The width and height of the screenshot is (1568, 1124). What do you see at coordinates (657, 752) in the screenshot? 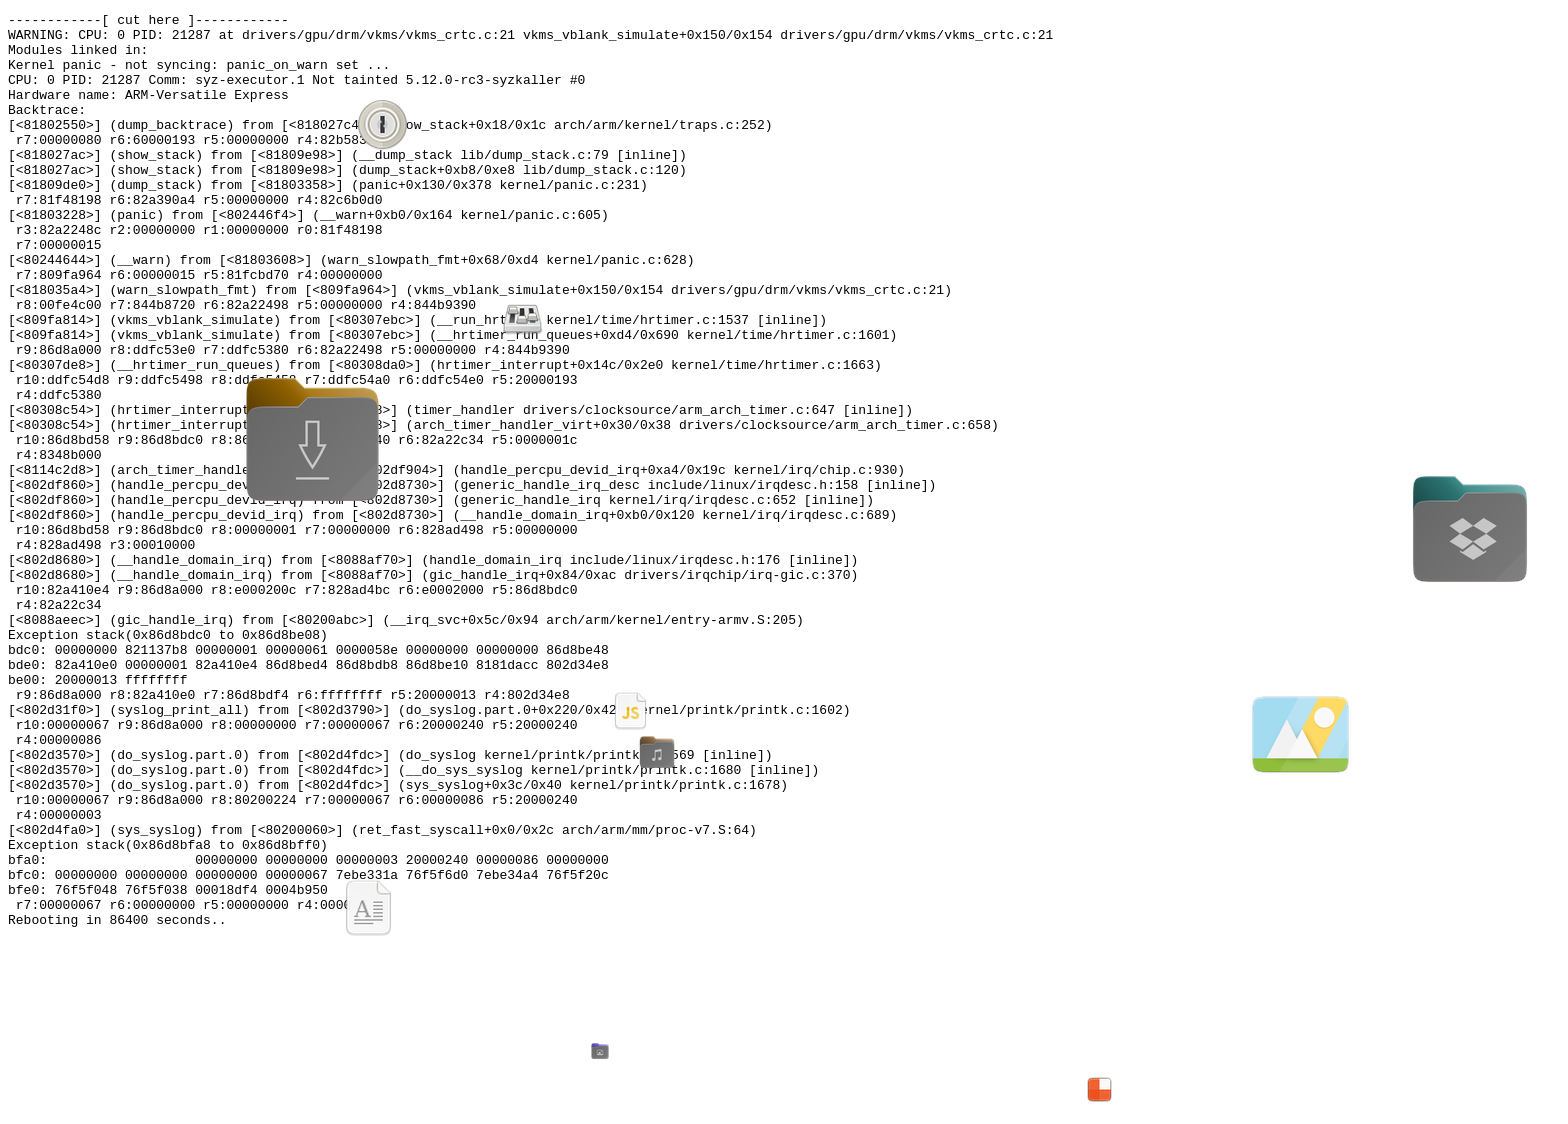
I see `open your music folder` at bounding box center [657, 752].